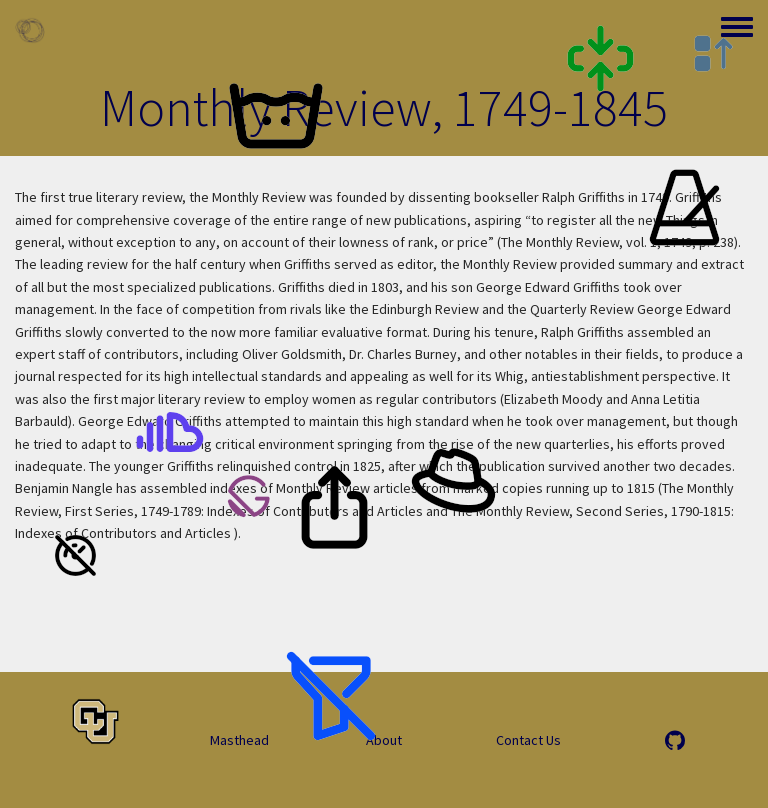  I want to click on Gatsby framework logo, so click(248, 496).